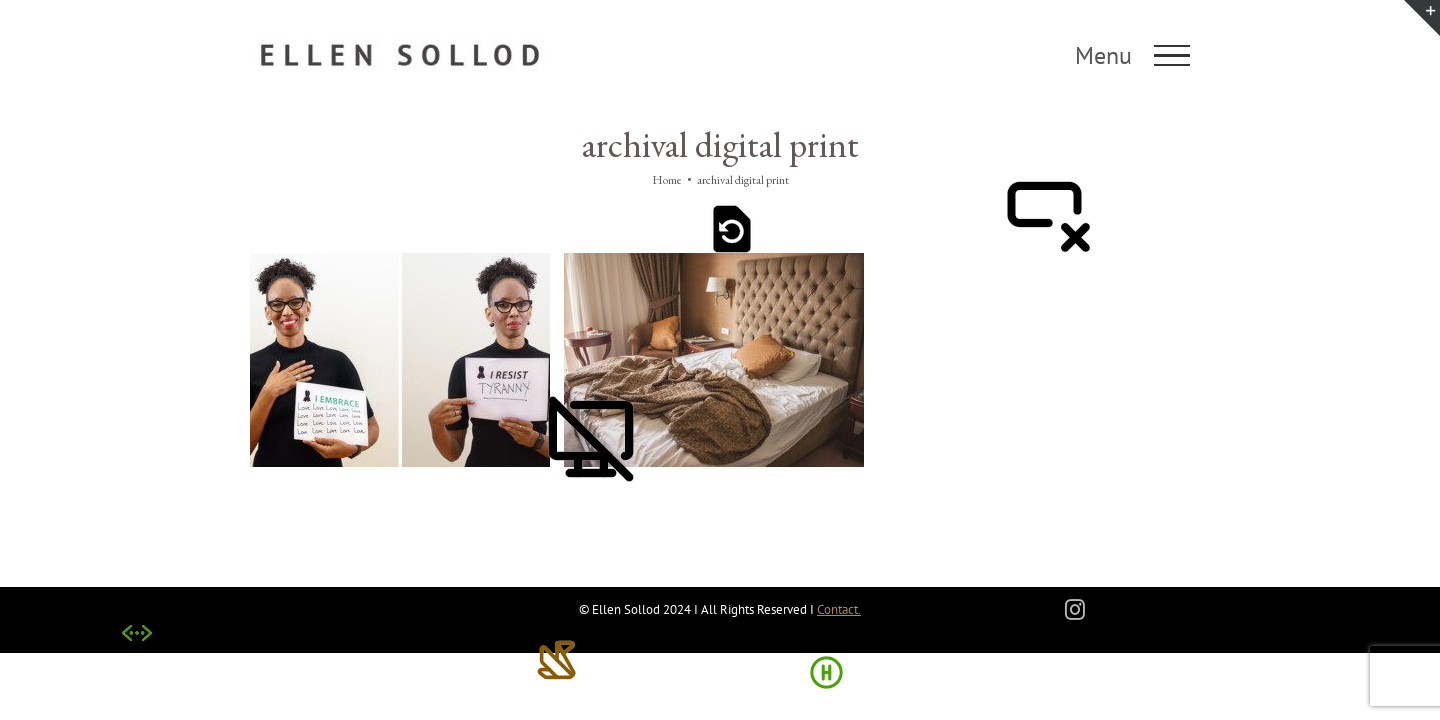  Describe the element at coordinates (826, 672) in the screenshot. I see `locate nearby hospitals or medical facilities` at that location.